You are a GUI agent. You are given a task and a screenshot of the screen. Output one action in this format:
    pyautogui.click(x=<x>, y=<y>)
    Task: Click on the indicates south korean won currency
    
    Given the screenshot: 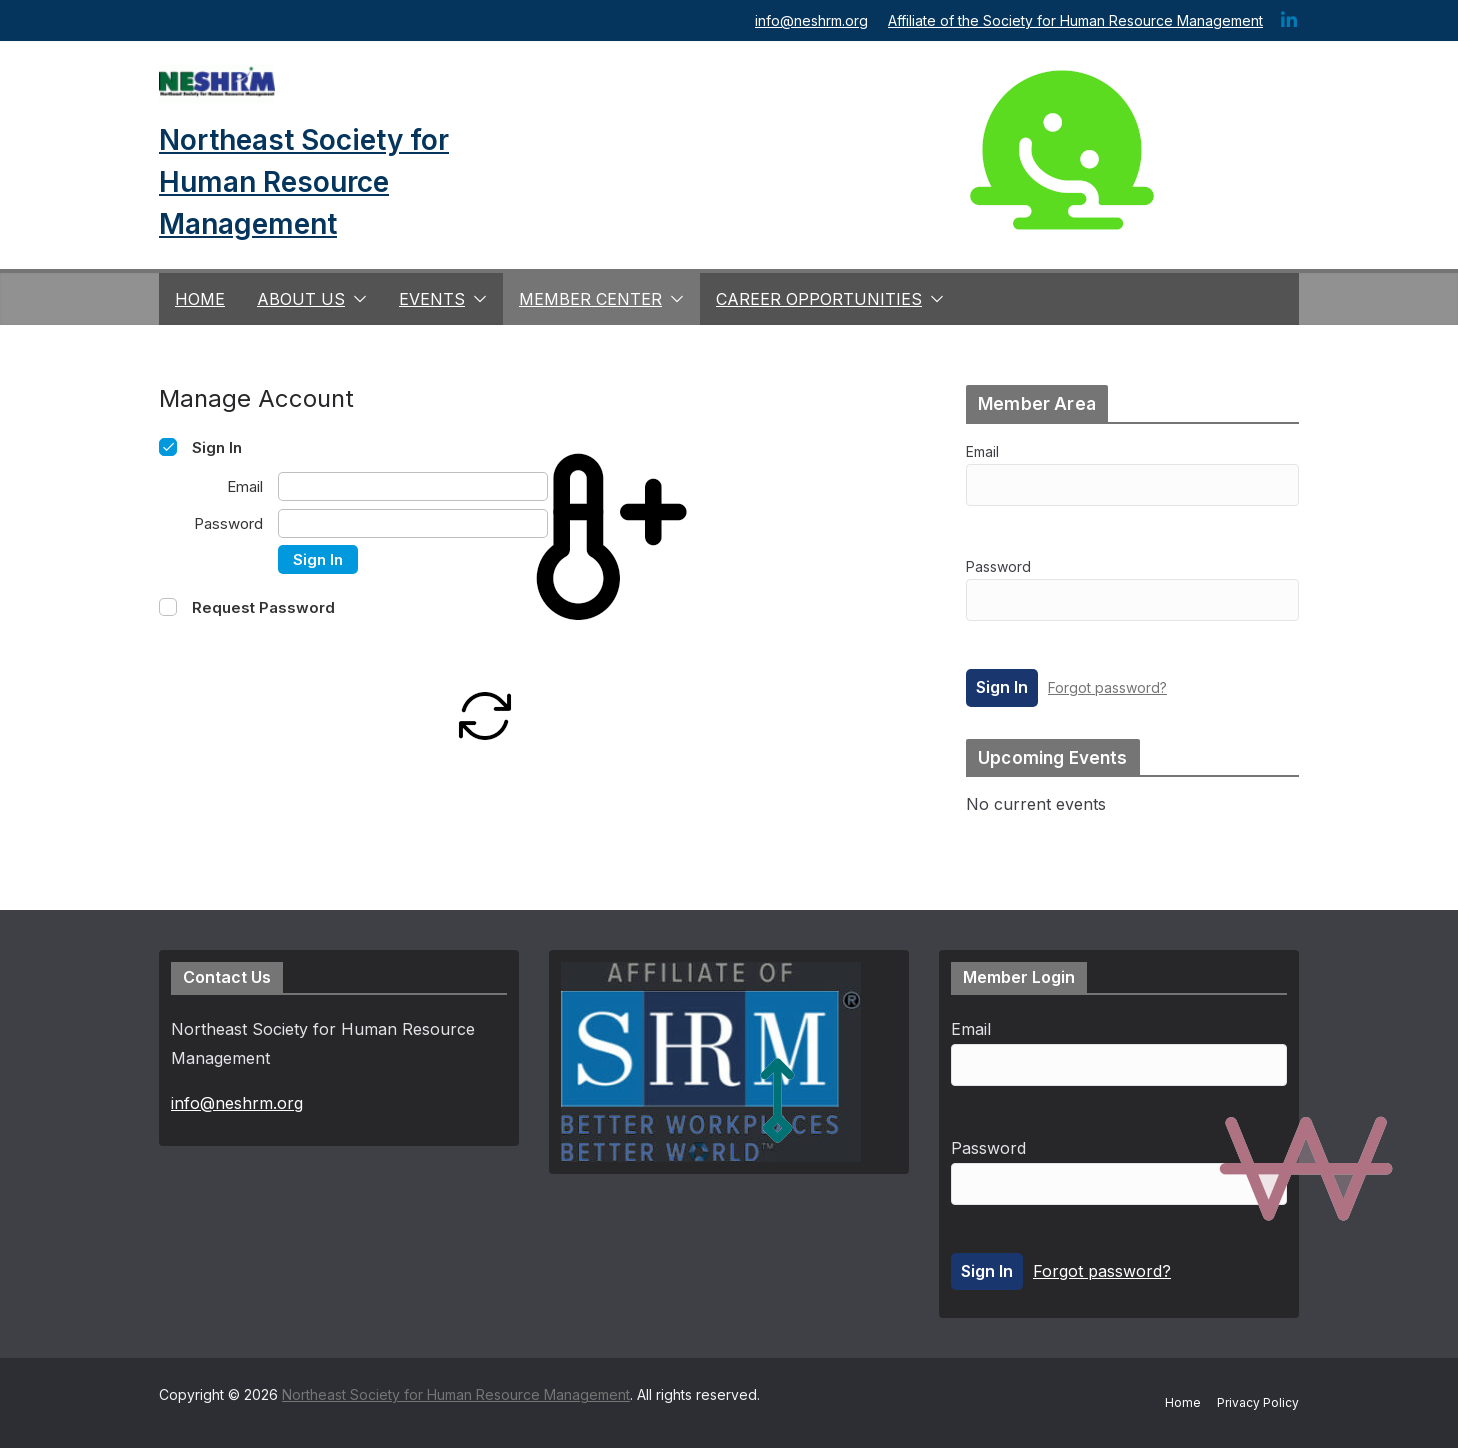 What is the action you would take?
    pyautogui.click(x=1306, y=1163)
    